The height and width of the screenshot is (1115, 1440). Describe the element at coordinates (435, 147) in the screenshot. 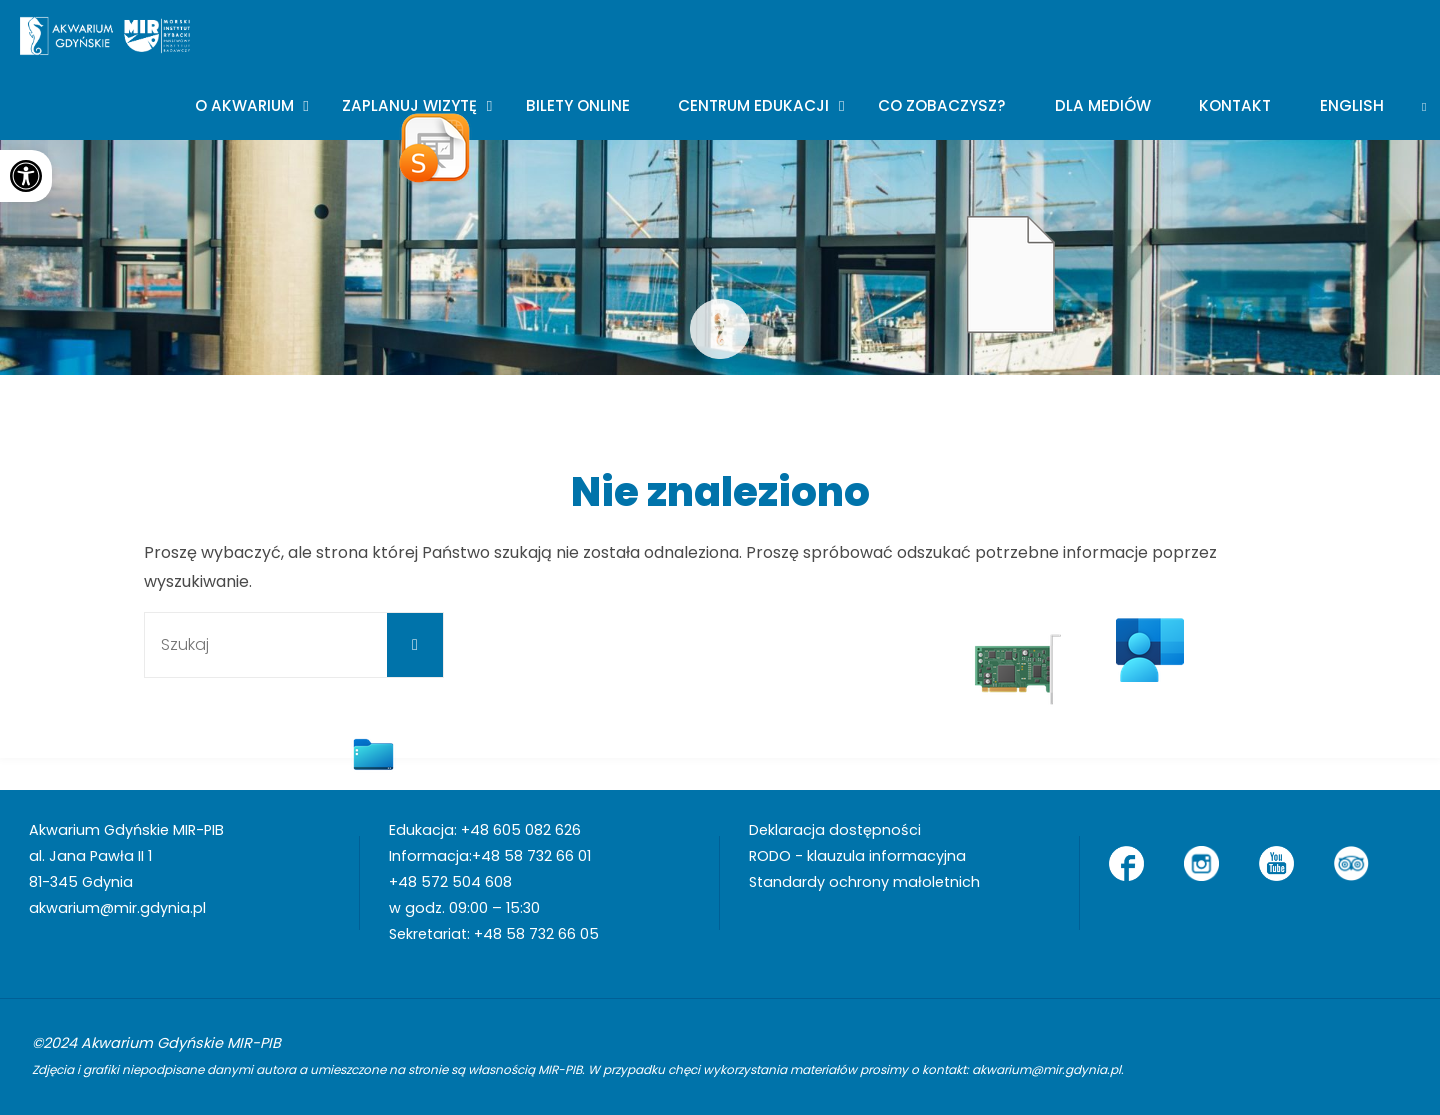

I see `open freeoffice presentations app` at that location.